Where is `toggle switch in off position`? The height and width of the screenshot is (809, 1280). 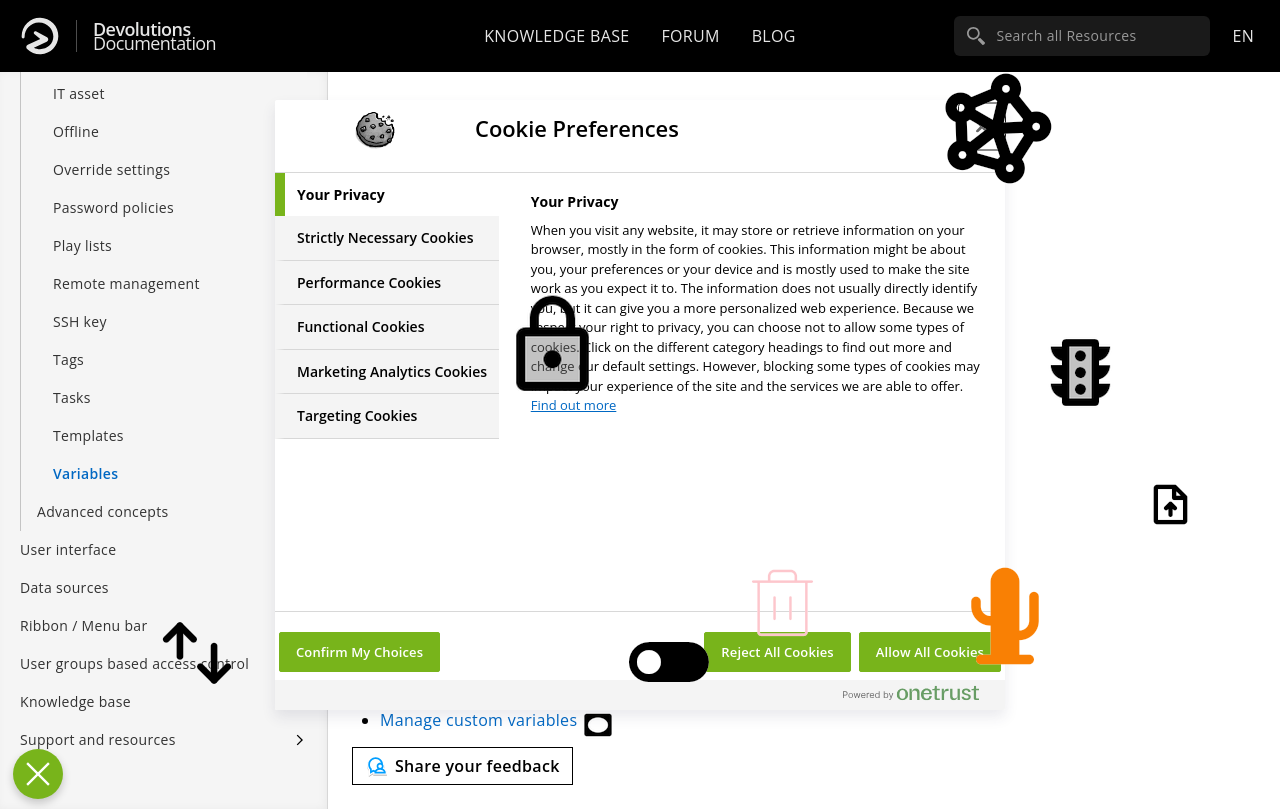
toggle switch in off position is located at coordinates (669, 662).